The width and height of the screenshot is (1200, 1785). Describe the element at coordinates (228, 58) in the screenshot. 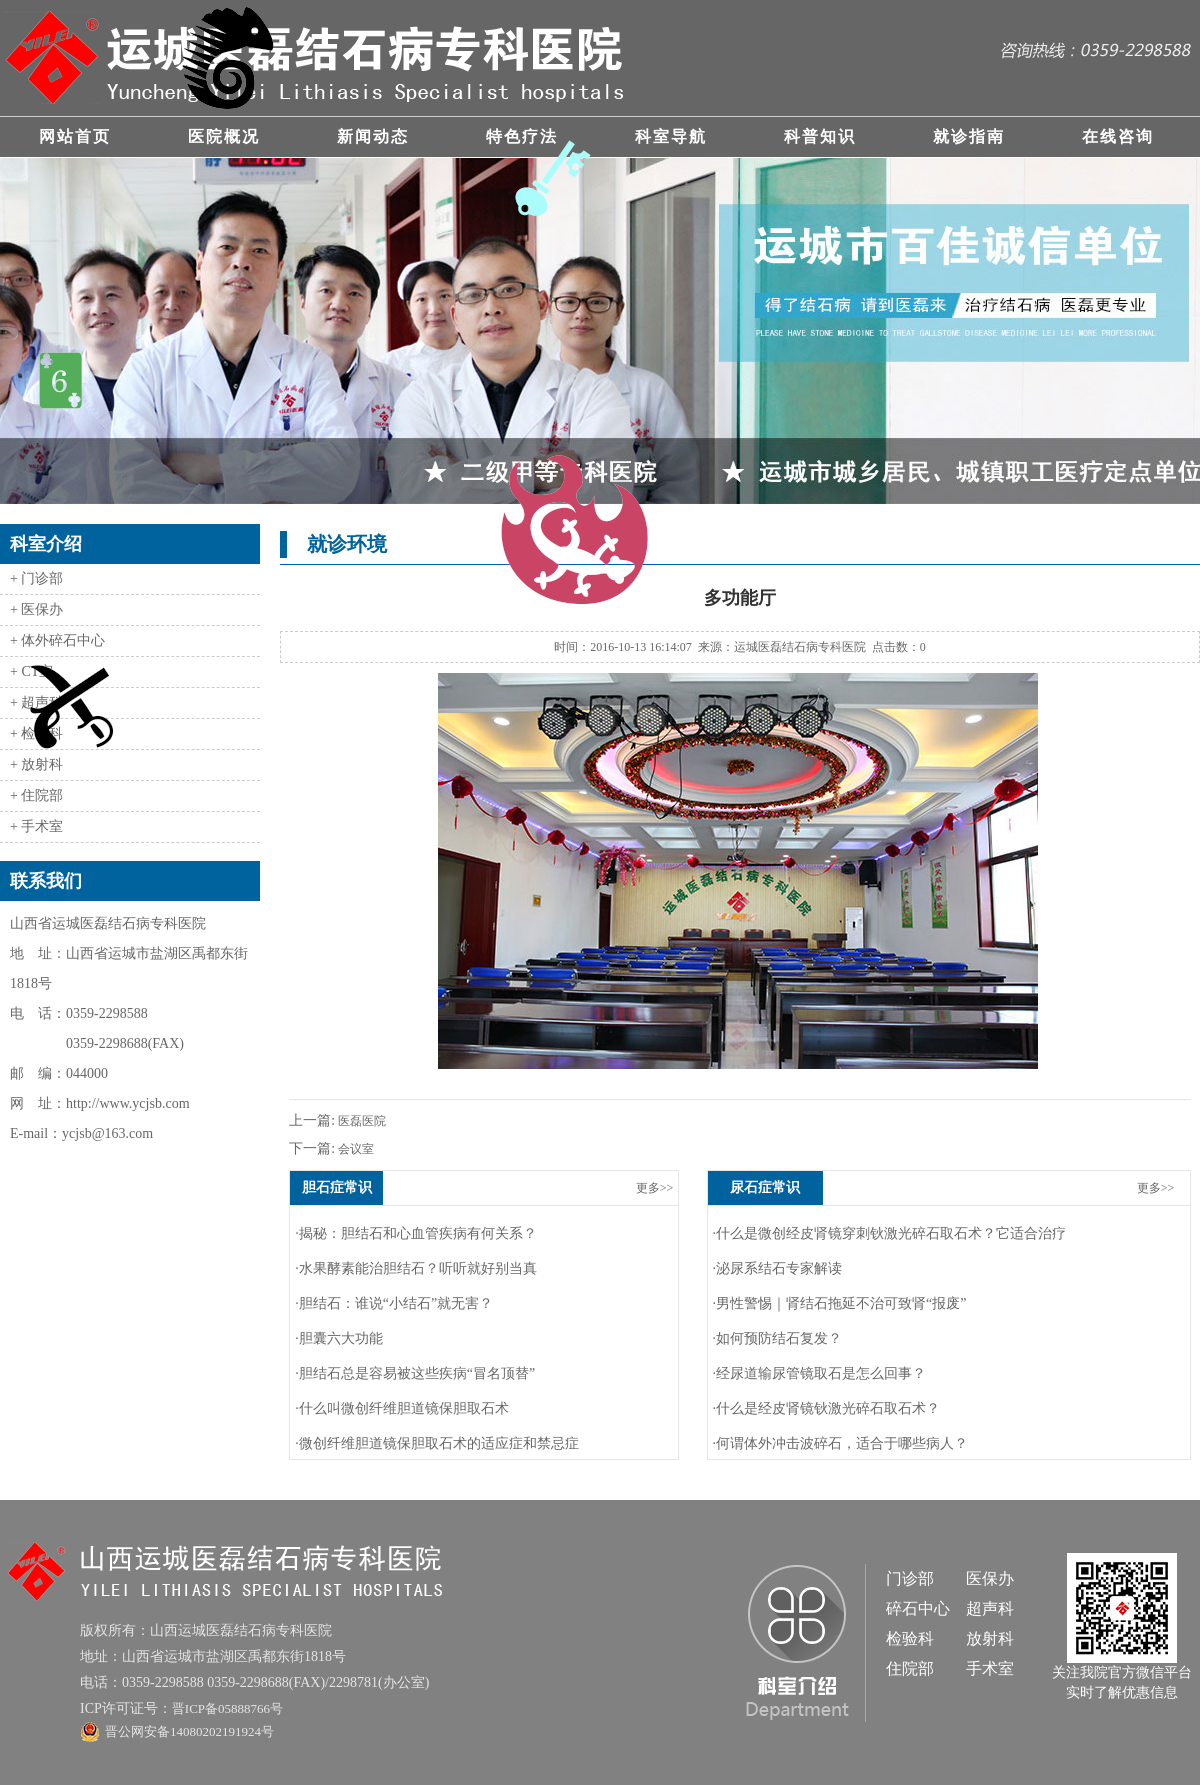

I see `toggle theme or appearance settings` at that location.